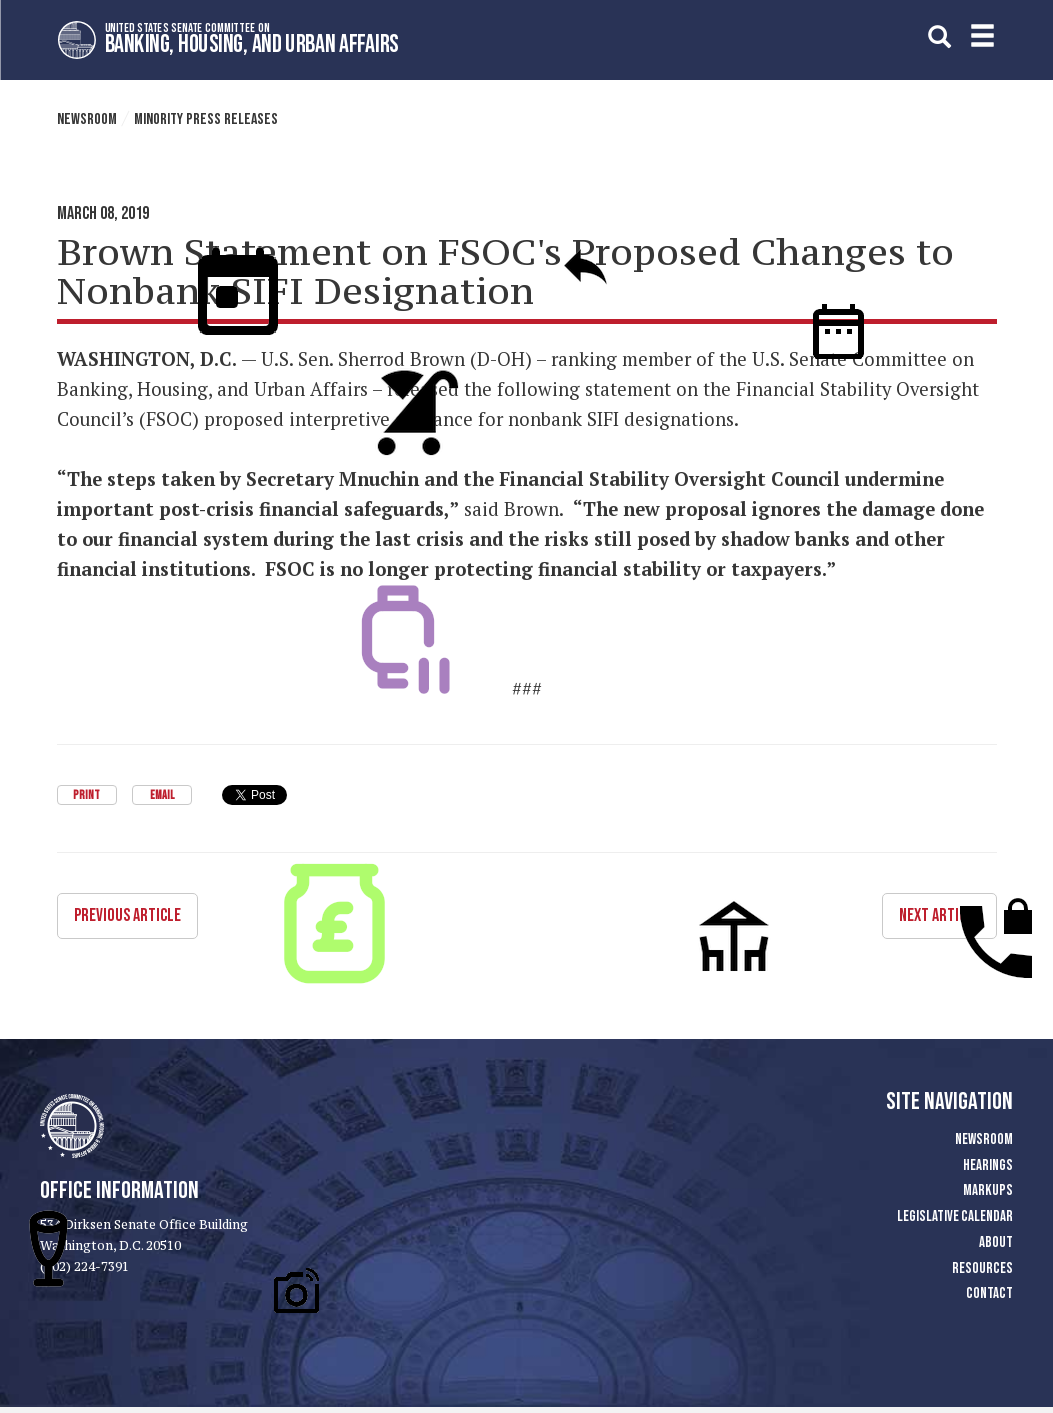 This screenshot has height=1413, width=1053. What do you see at coordinates (296, 1290) in the screenshot?
I see `connect to a wireless or external camera` at bounding box center [296, 1290].